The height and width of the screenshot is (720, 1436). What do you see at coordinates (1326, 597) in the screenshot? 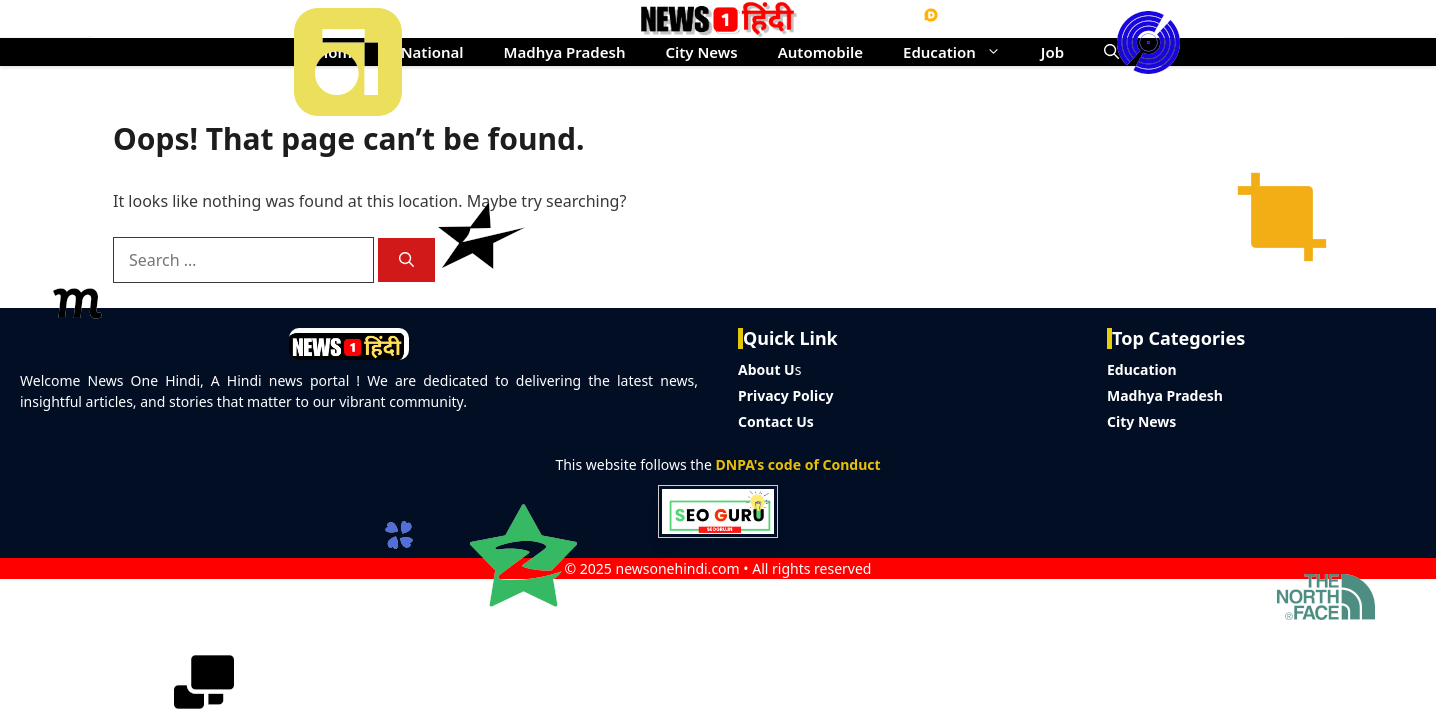
I see `The North Face brand logo` at bounding box center [1326, 597].